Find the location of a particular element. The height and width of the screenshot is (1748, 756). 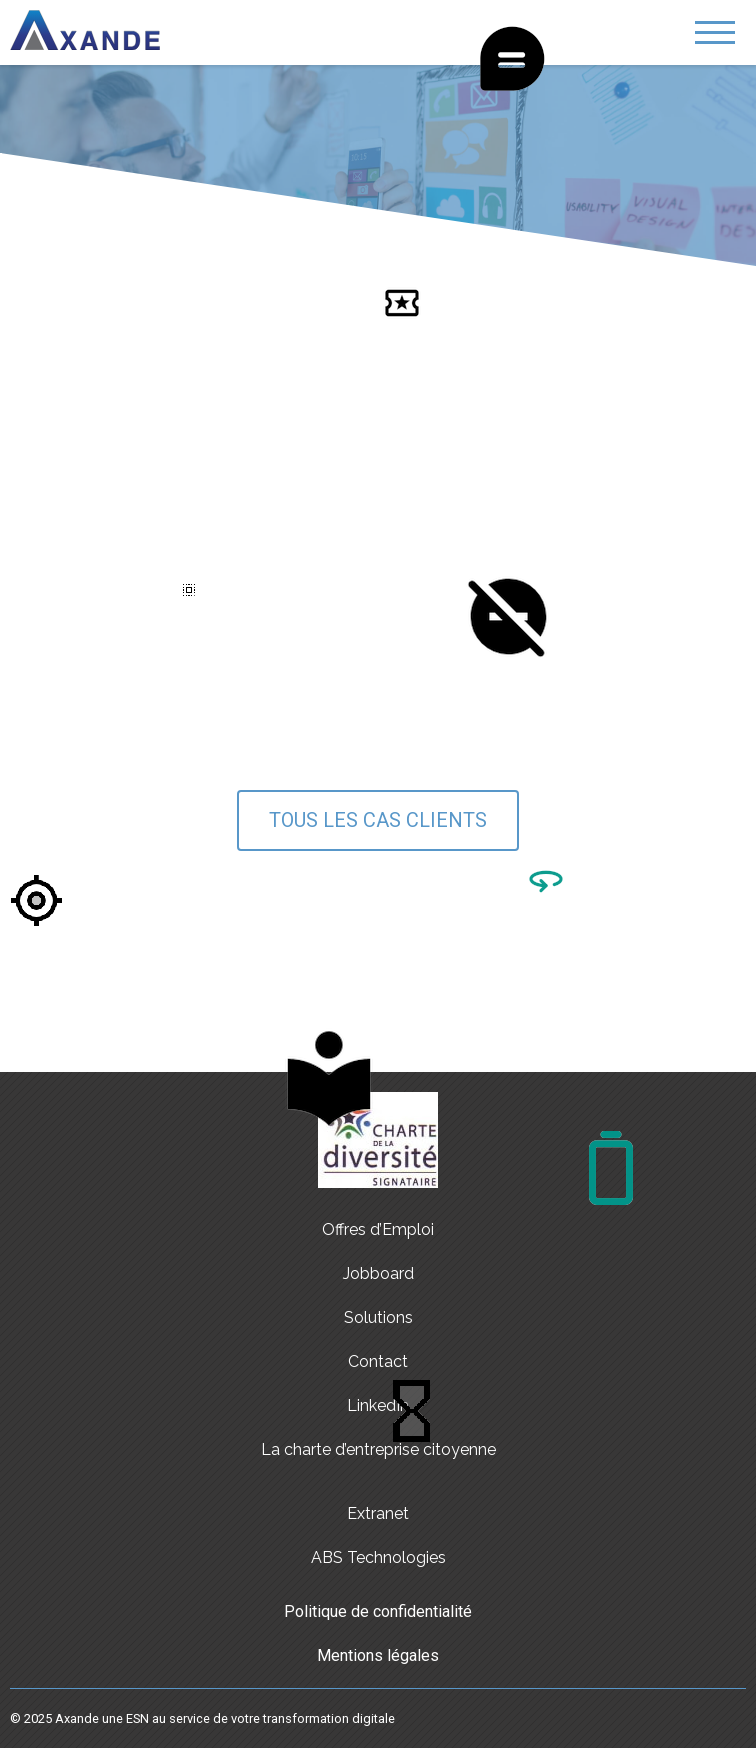

disable do not disturb mode is located at coordinates (508, 616).